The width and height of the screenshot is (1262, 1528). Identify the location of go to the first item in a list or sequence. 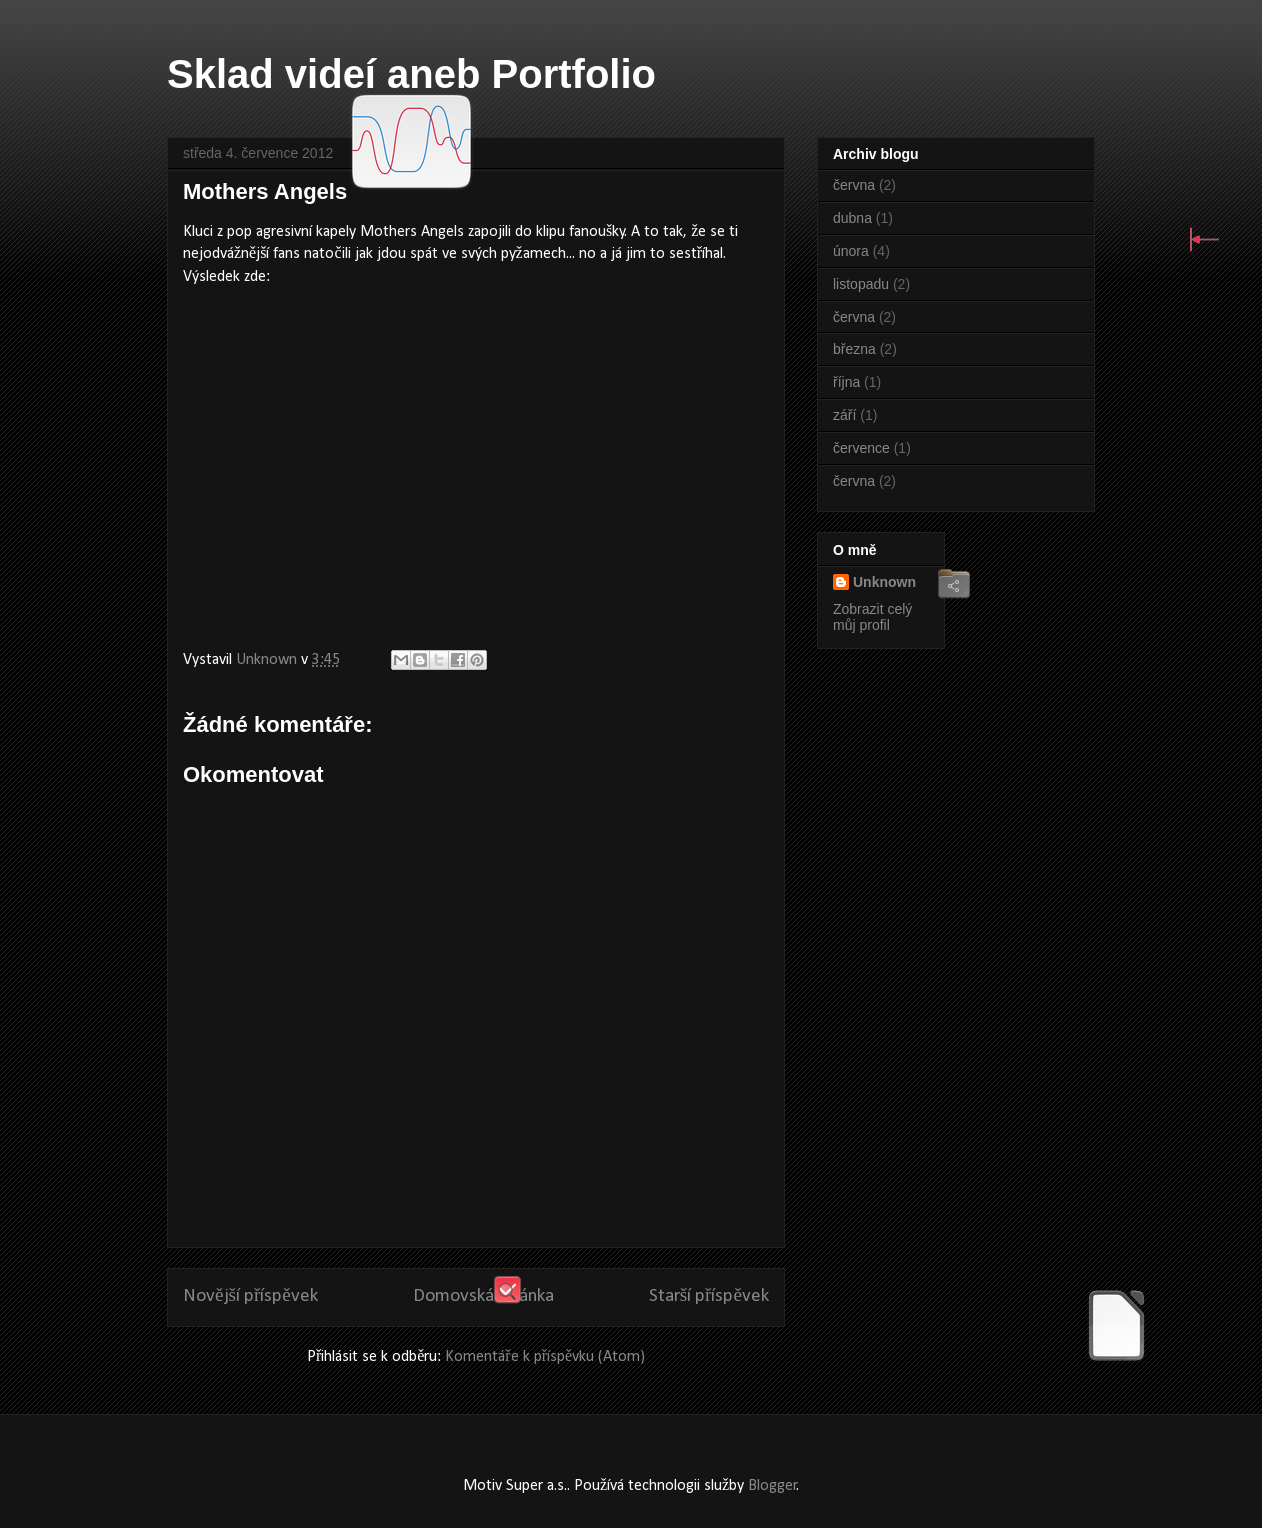
(1204, 239).